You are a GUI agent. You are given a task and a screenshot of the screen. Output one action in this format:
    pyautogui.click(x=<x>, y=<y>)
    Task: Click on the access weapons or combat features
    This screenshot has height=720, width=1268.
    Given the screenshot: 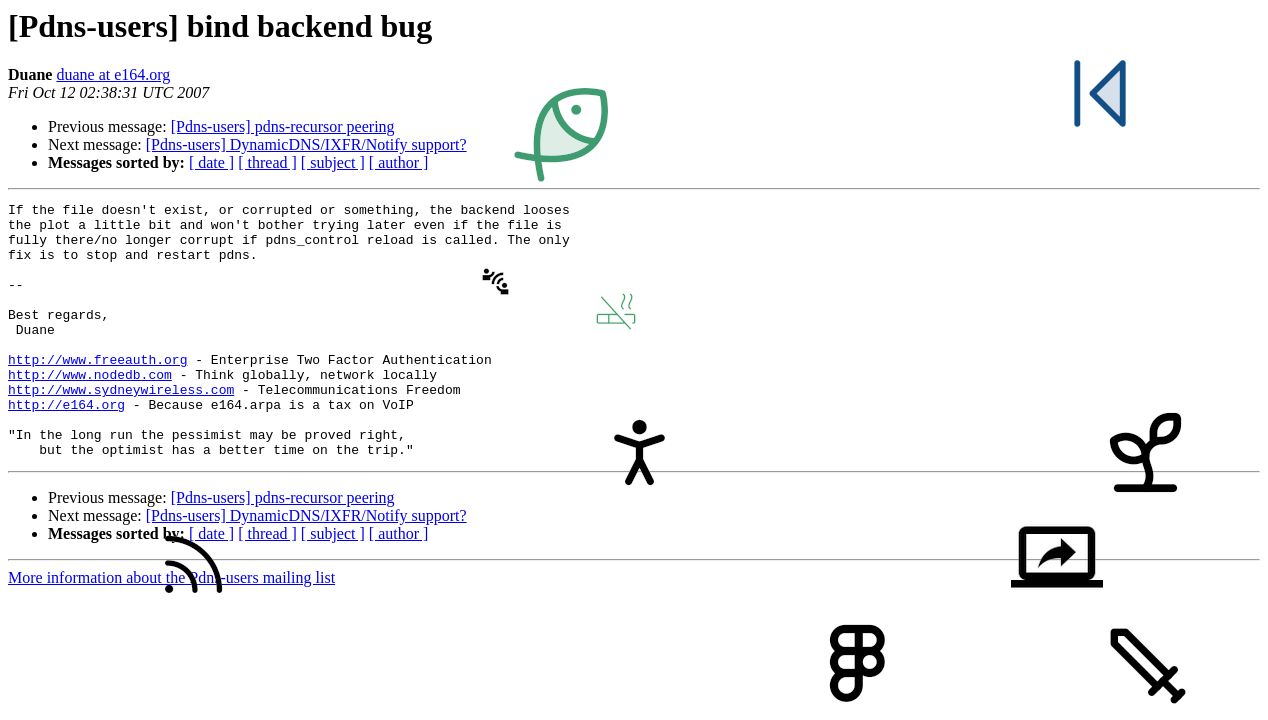 What is the action you would take?
    pyautogui.click(x=1148, y=666)
    